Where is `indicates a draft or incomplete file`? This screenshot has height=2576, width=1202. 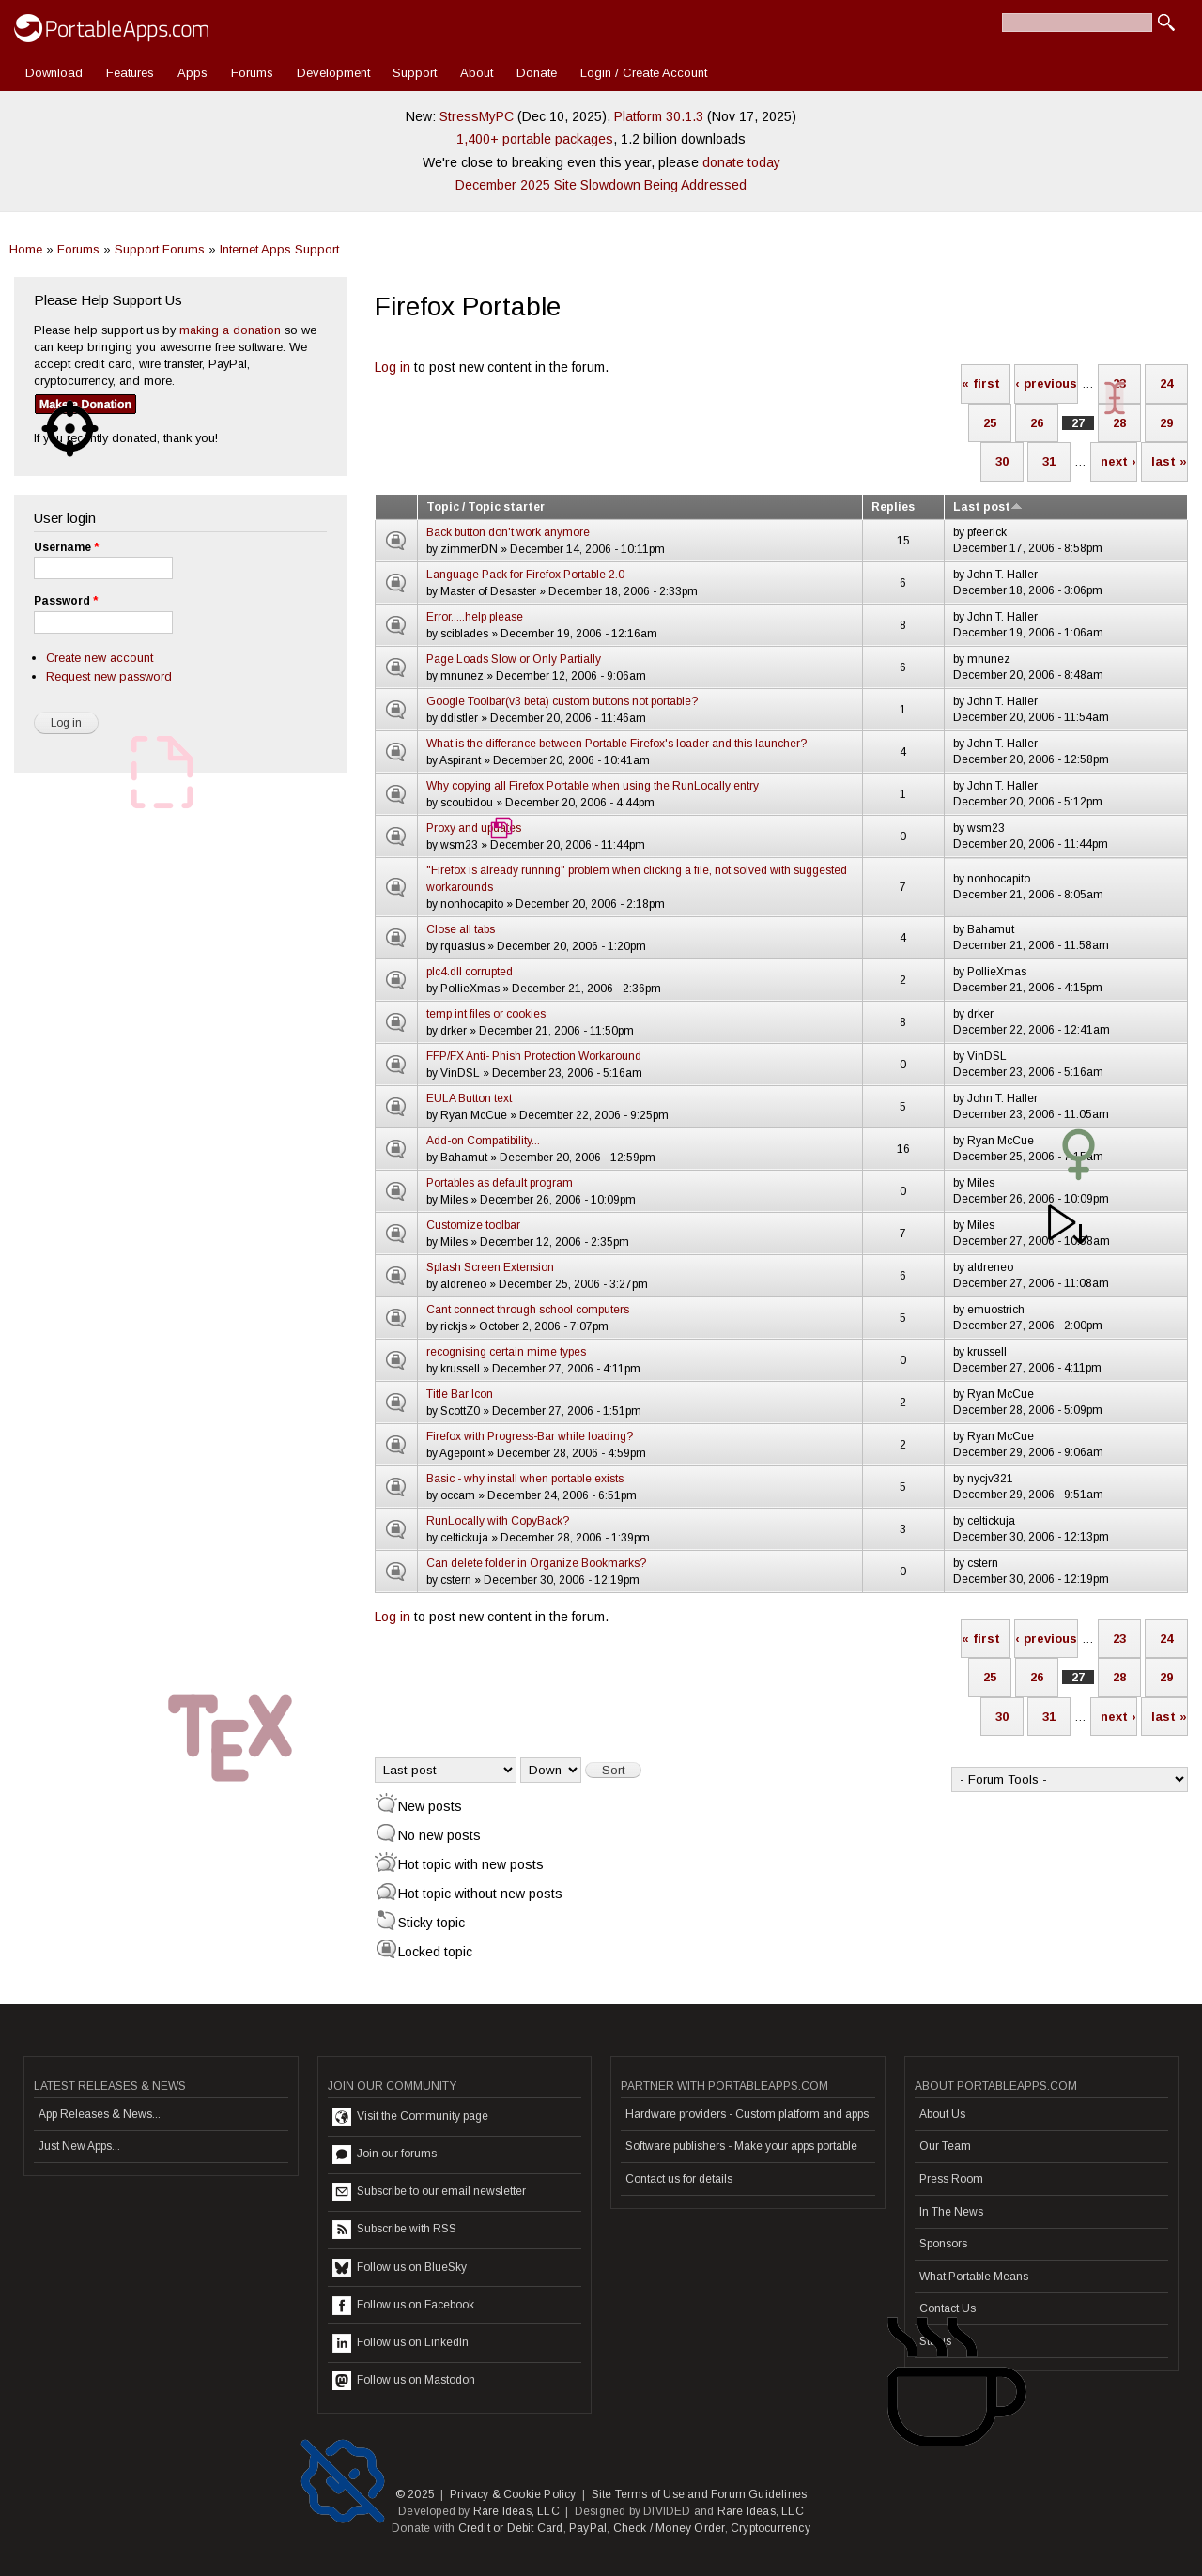
indicates a draft or incomplete file is located at coordinates (162, 772).